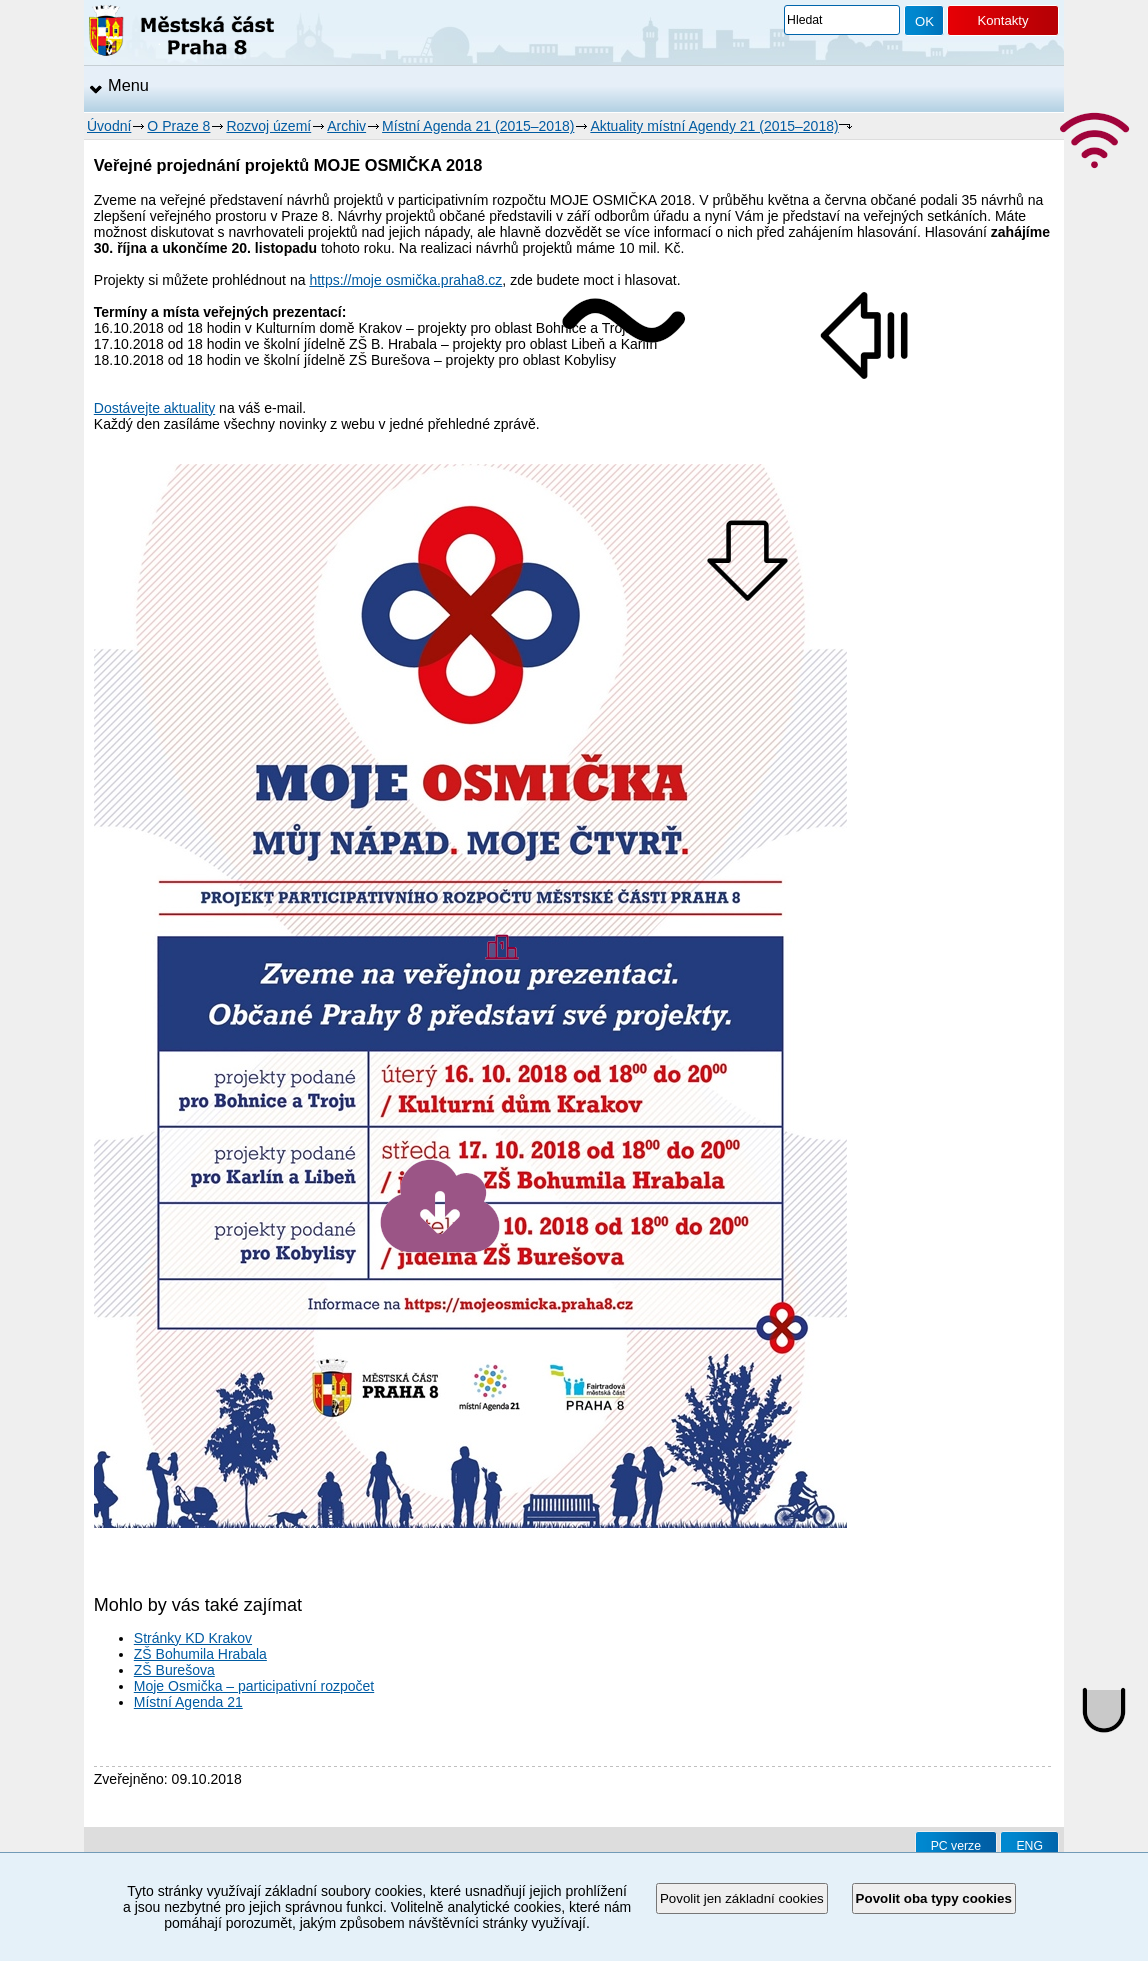  I want to click on view leaderboard or rankings, so click(502, 947).